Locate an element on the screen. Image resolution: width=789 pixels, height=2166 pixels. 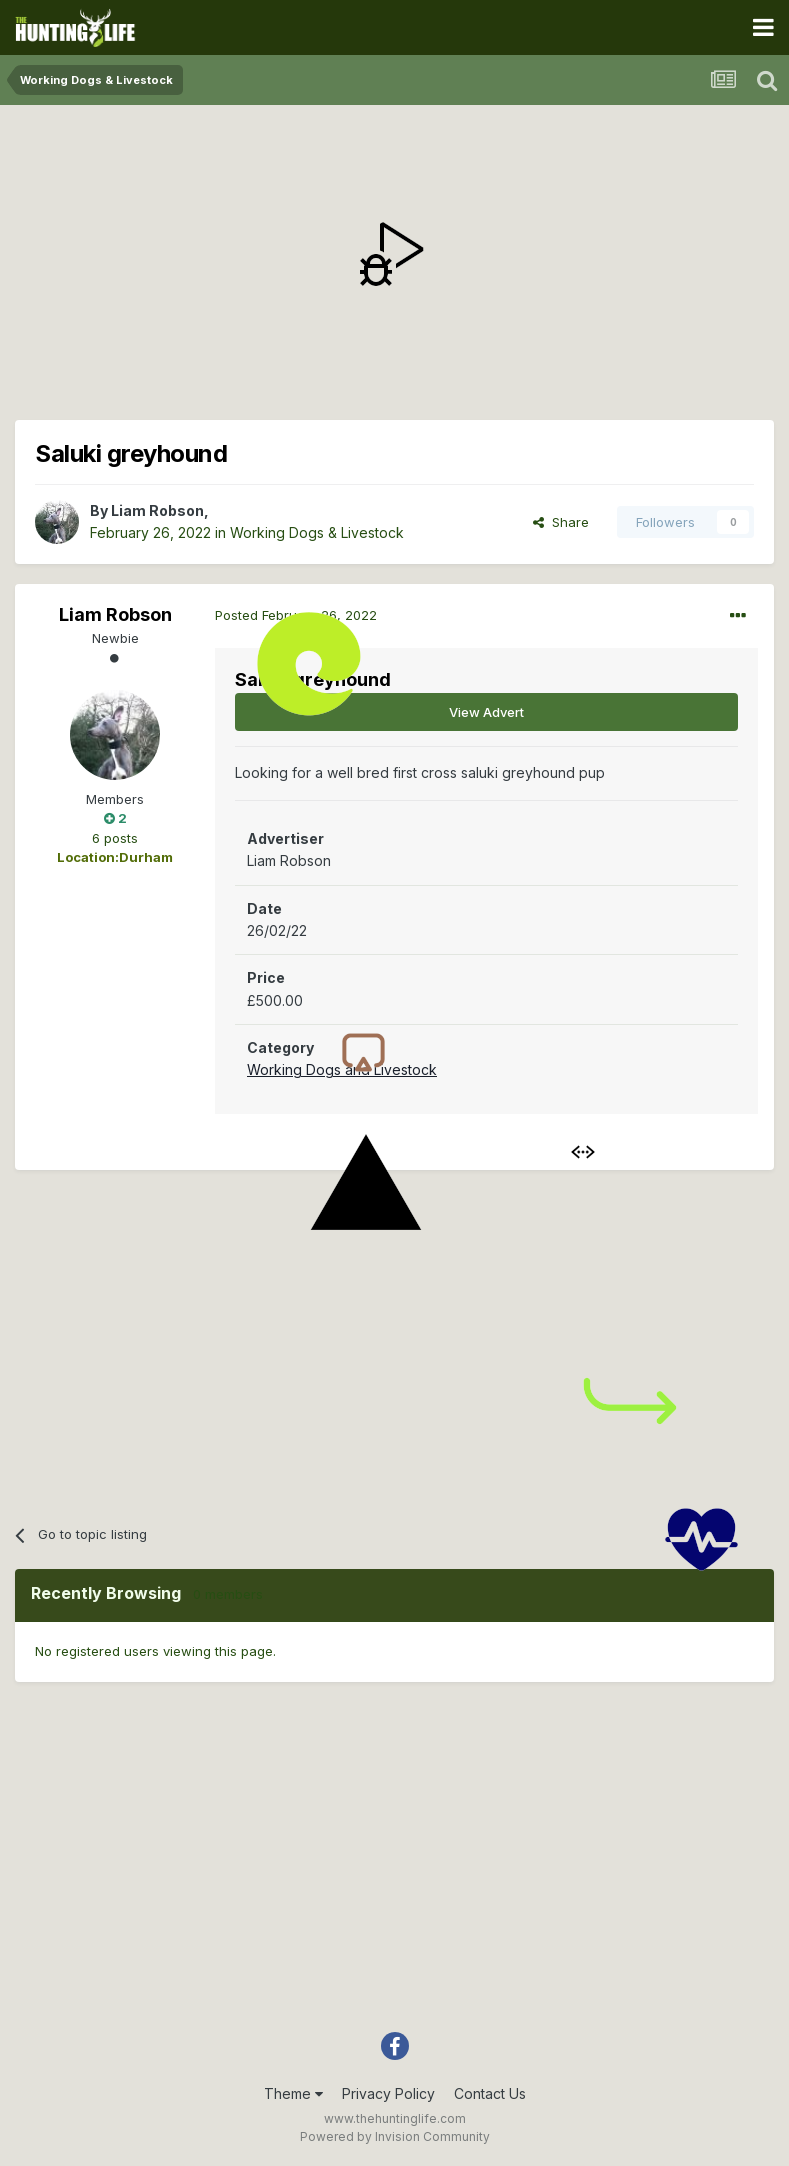
start a shareplay session is located at coordinates (363, 1052).